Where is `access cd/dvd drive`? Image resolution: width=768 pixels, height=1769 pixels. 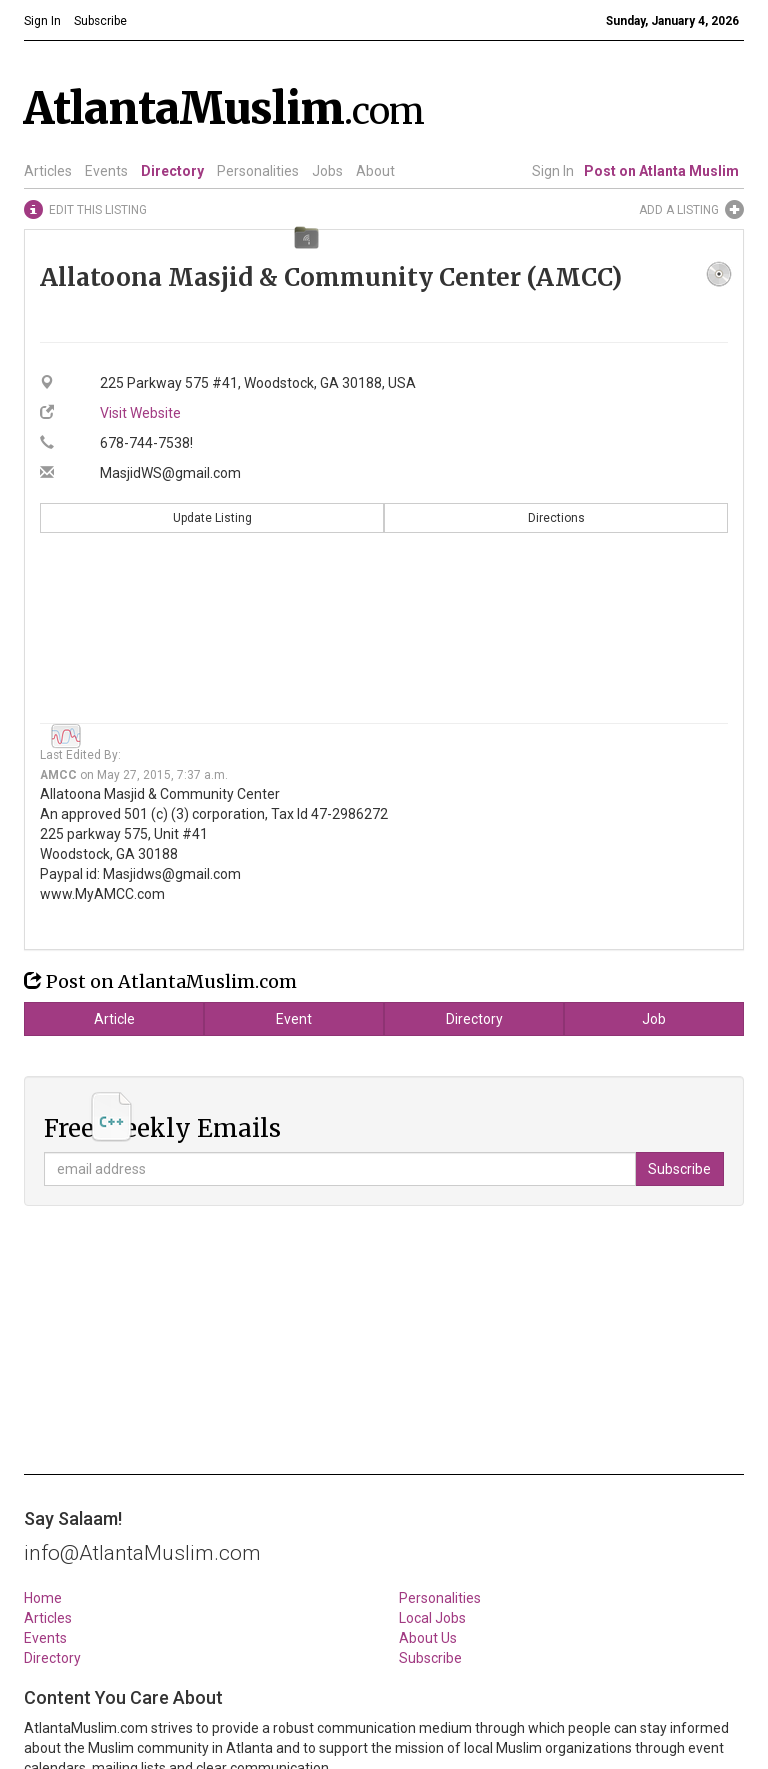 access cd/dvd drive is located at coordinates (719, 274).